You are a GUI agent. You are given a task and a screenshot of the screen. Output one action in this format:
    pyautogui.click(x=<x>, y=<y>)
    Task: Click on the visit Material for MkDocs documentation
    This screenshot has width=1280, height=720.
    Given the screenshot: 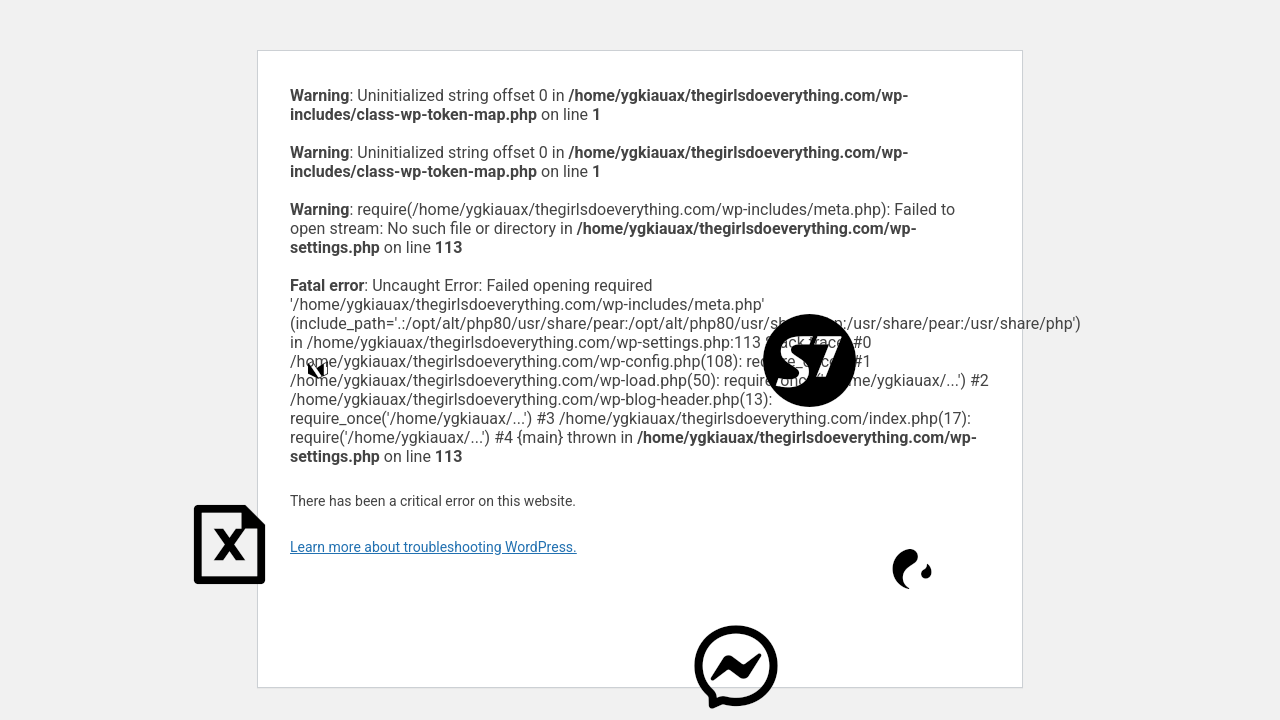 What is the action you would take?
    pyautogui.click(x=318, y=370)
    